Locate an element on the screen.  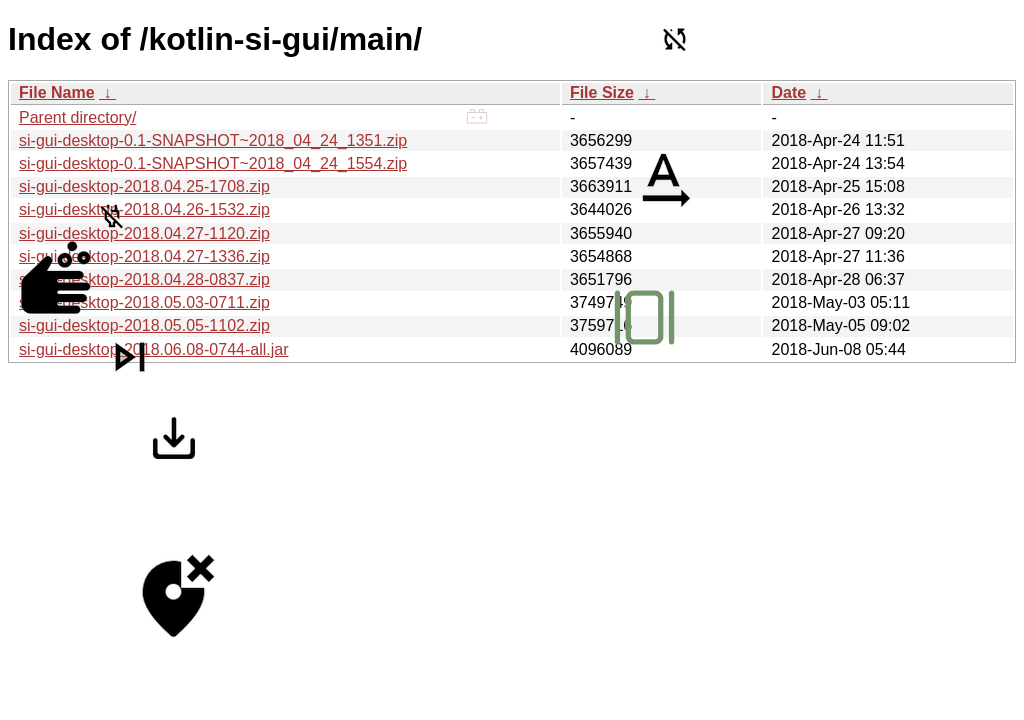
download file to device is located at coordinates (174, 438).